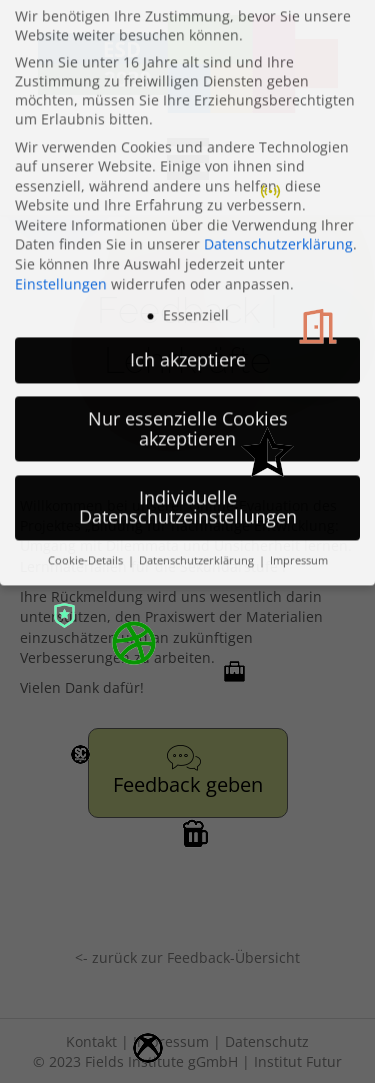 Image resolution: width=375 pixels, height=1083 pixels. What do you see at coordinates (134, 643) in the screenshot?
I see `visit dribbble profile or portfolio` at bounding box center [134, 643].